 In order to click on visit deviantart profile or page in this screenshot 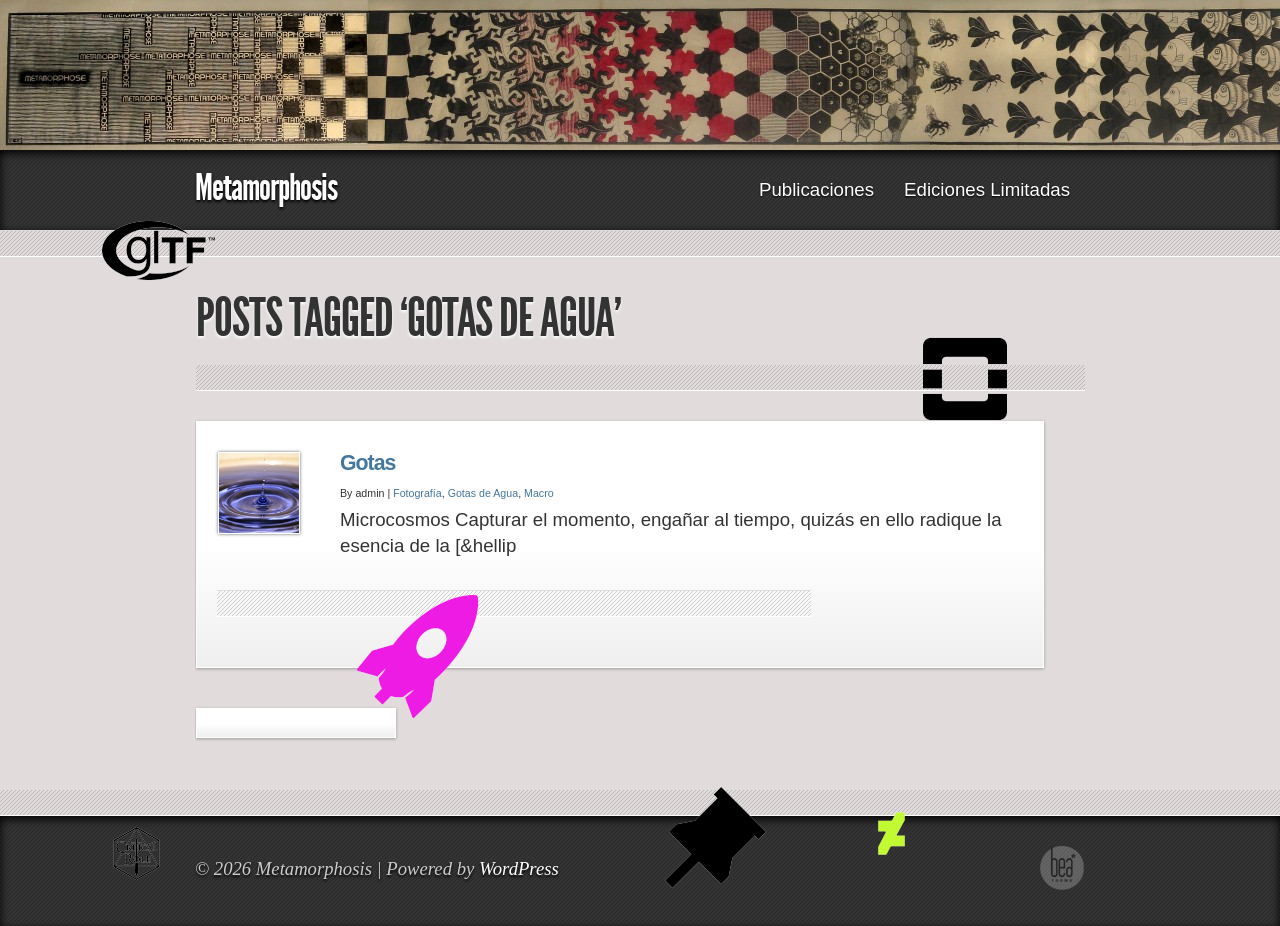, I will do `click(891, 833)`.